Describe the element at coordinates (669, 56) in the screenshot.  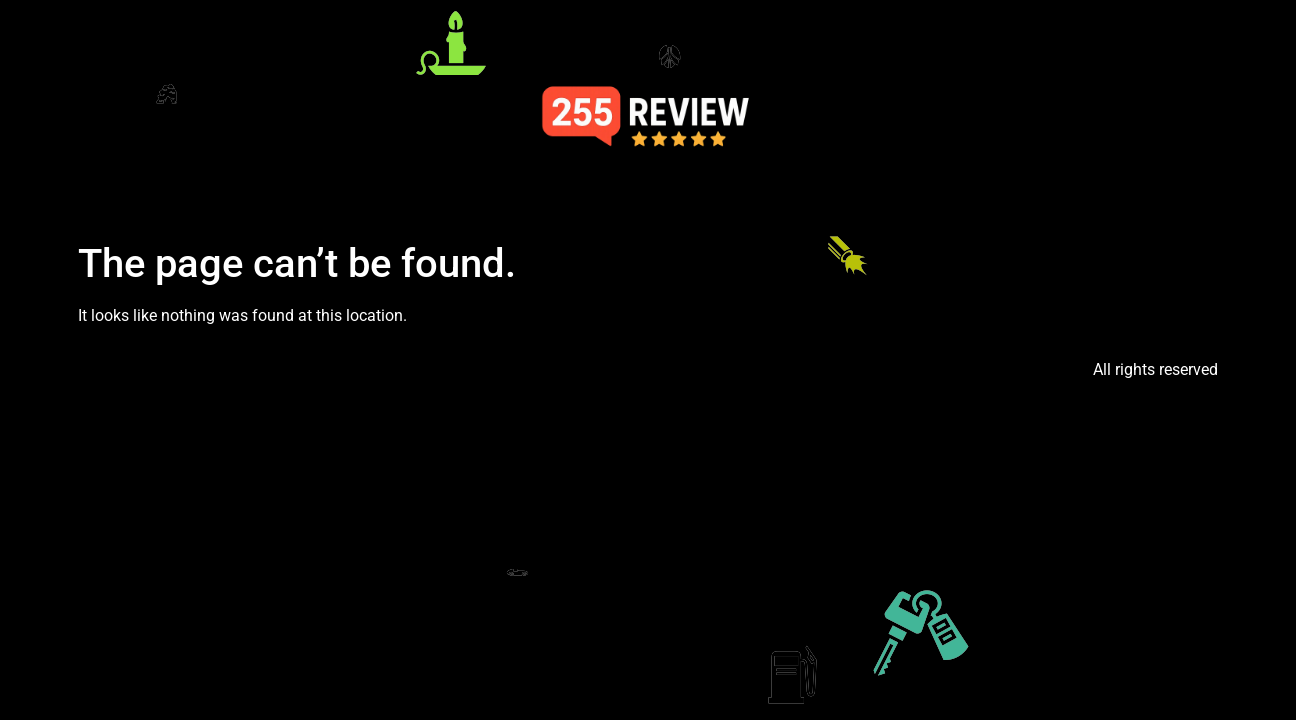
I see `open a loot crate or mystery item` at that location.